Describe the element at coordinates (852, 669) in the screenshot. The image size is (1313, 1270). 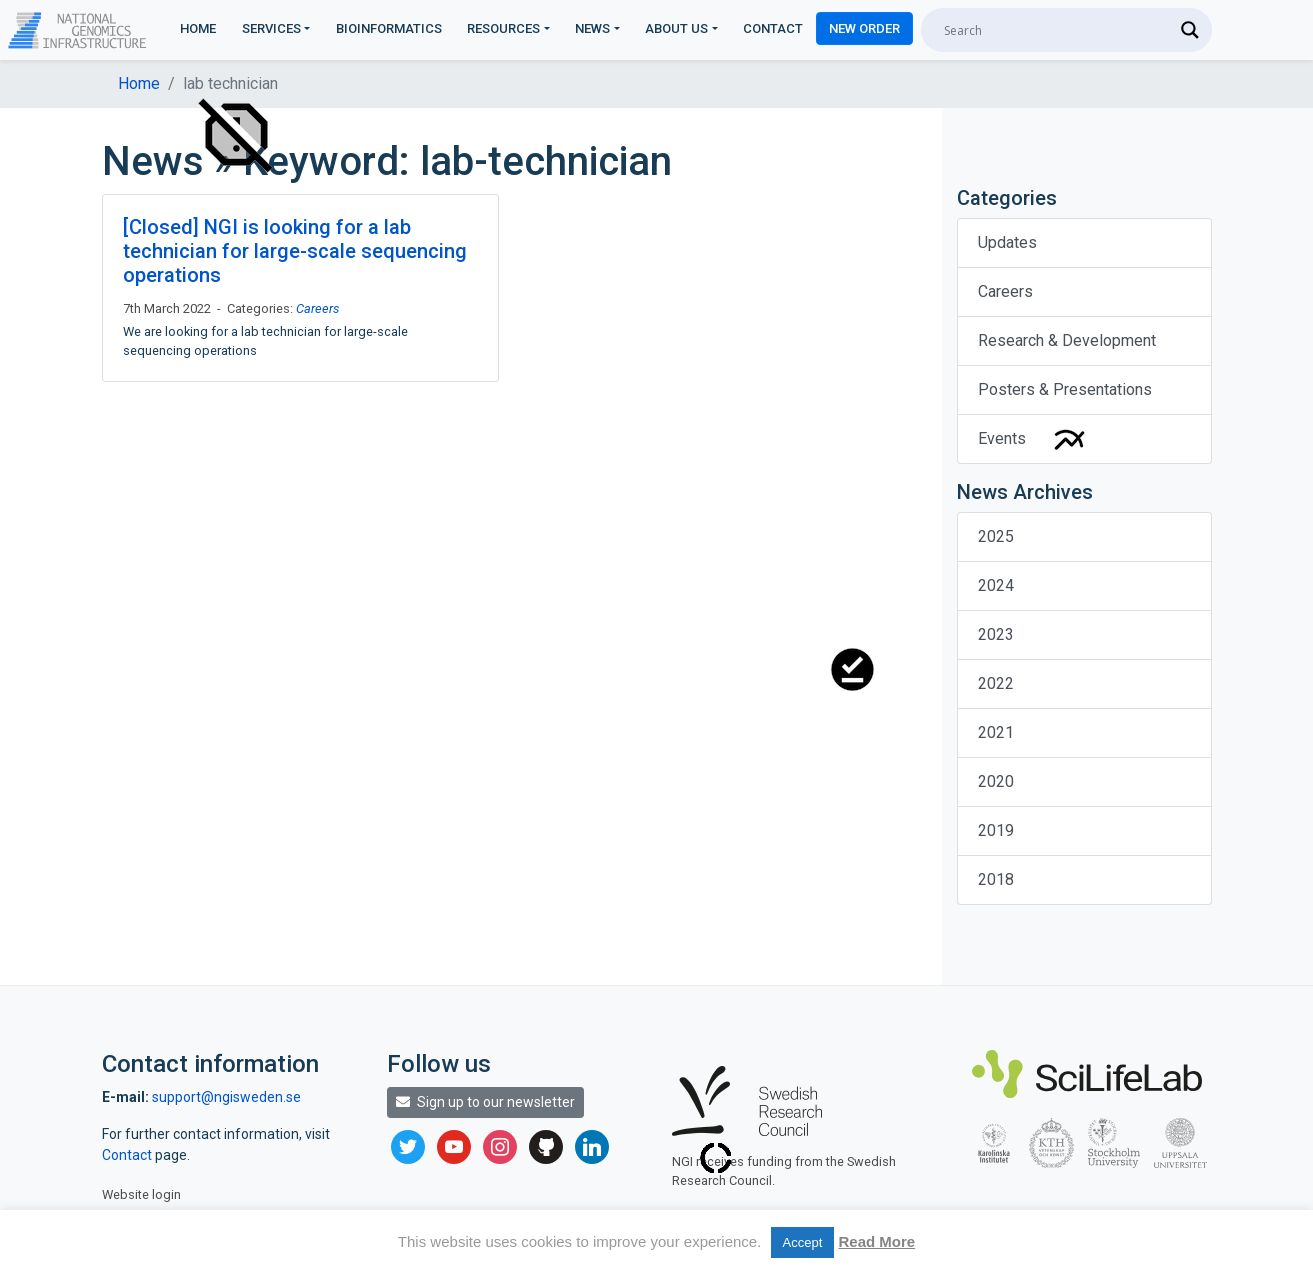
I see `indicates content is available offline` at that location.